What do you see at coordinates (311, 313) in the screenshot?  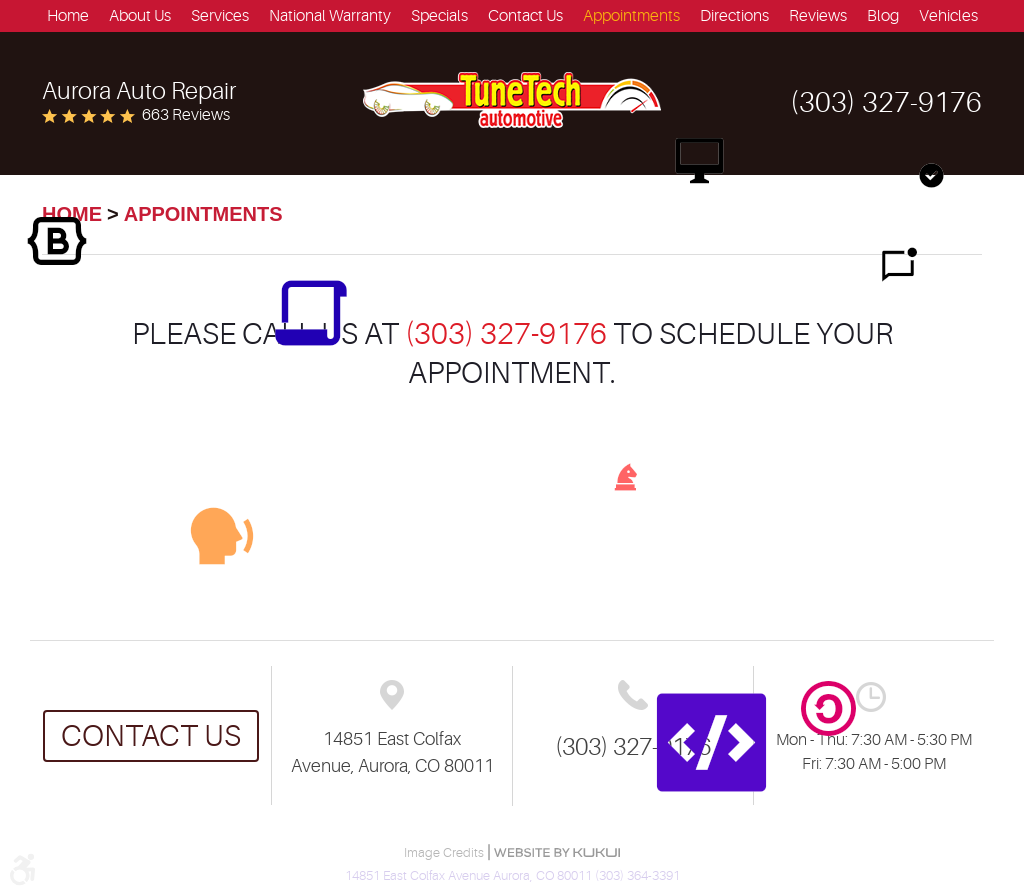 I see `view document or paper file` at bounding box center [311, 313].